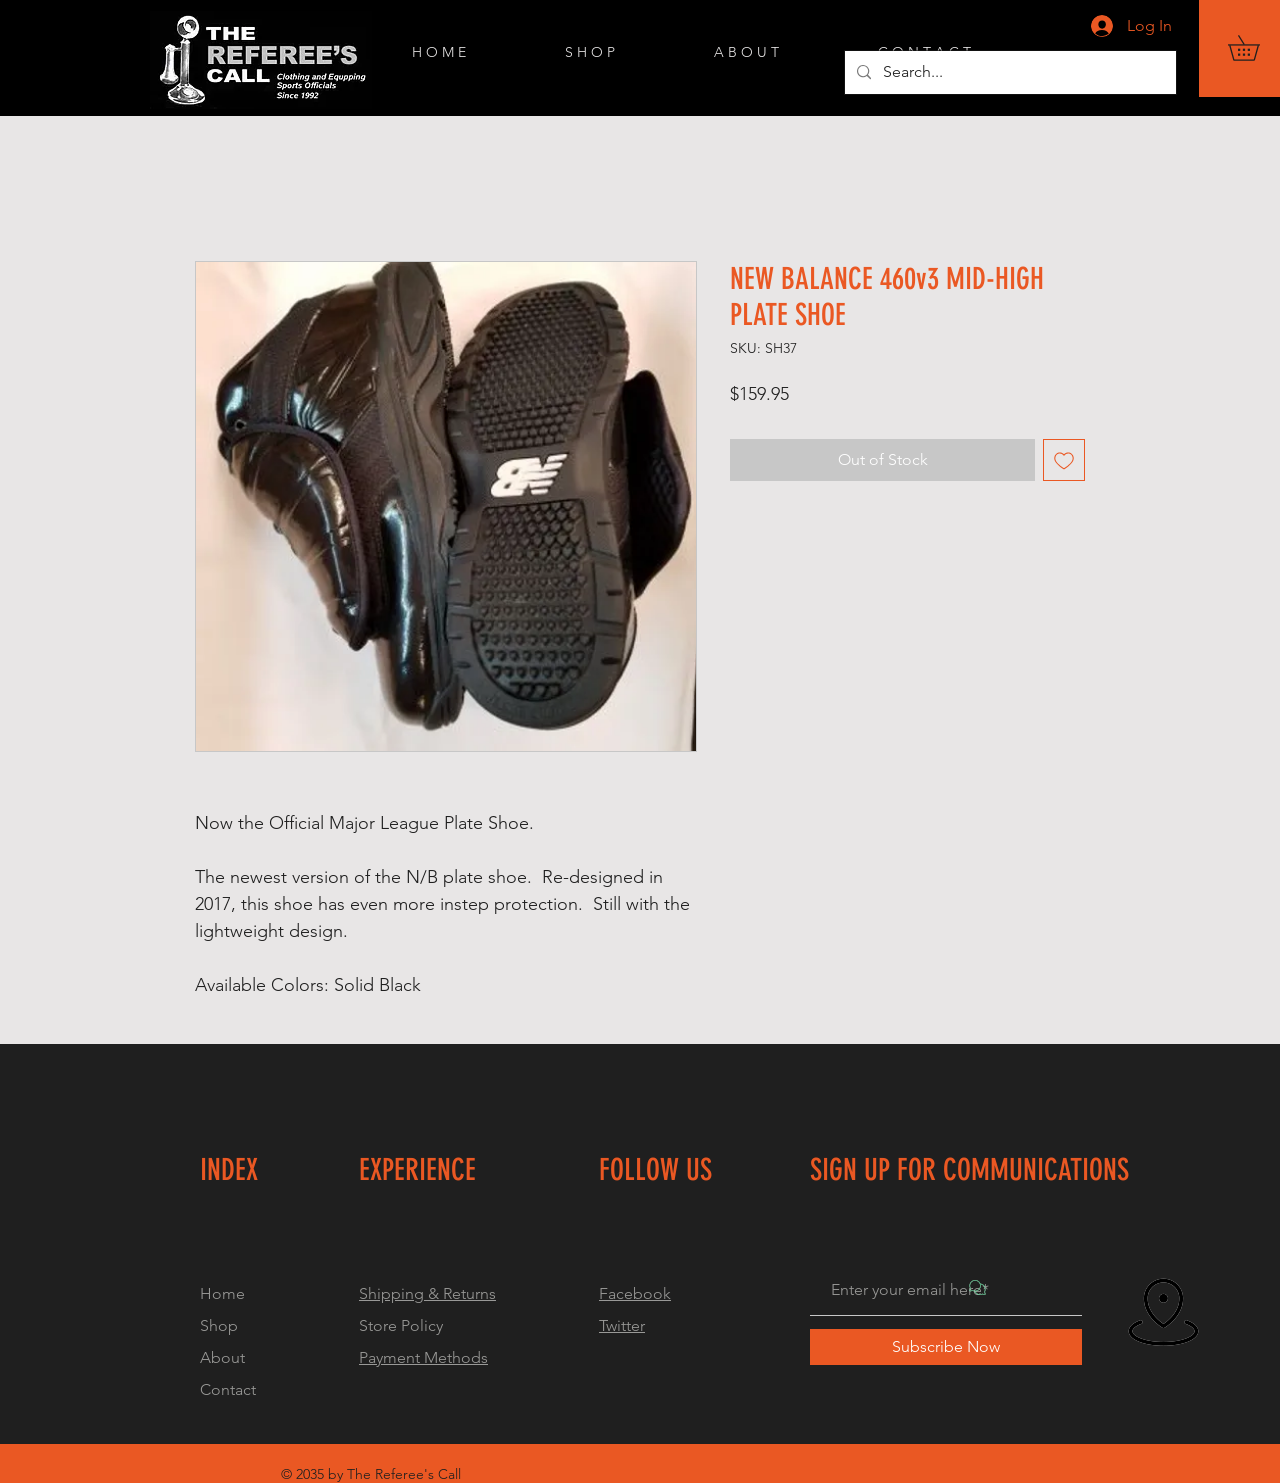  Describe the element at coordinates (1163, 1313) in the screenshot. I see `view location area or region on map` at that location.